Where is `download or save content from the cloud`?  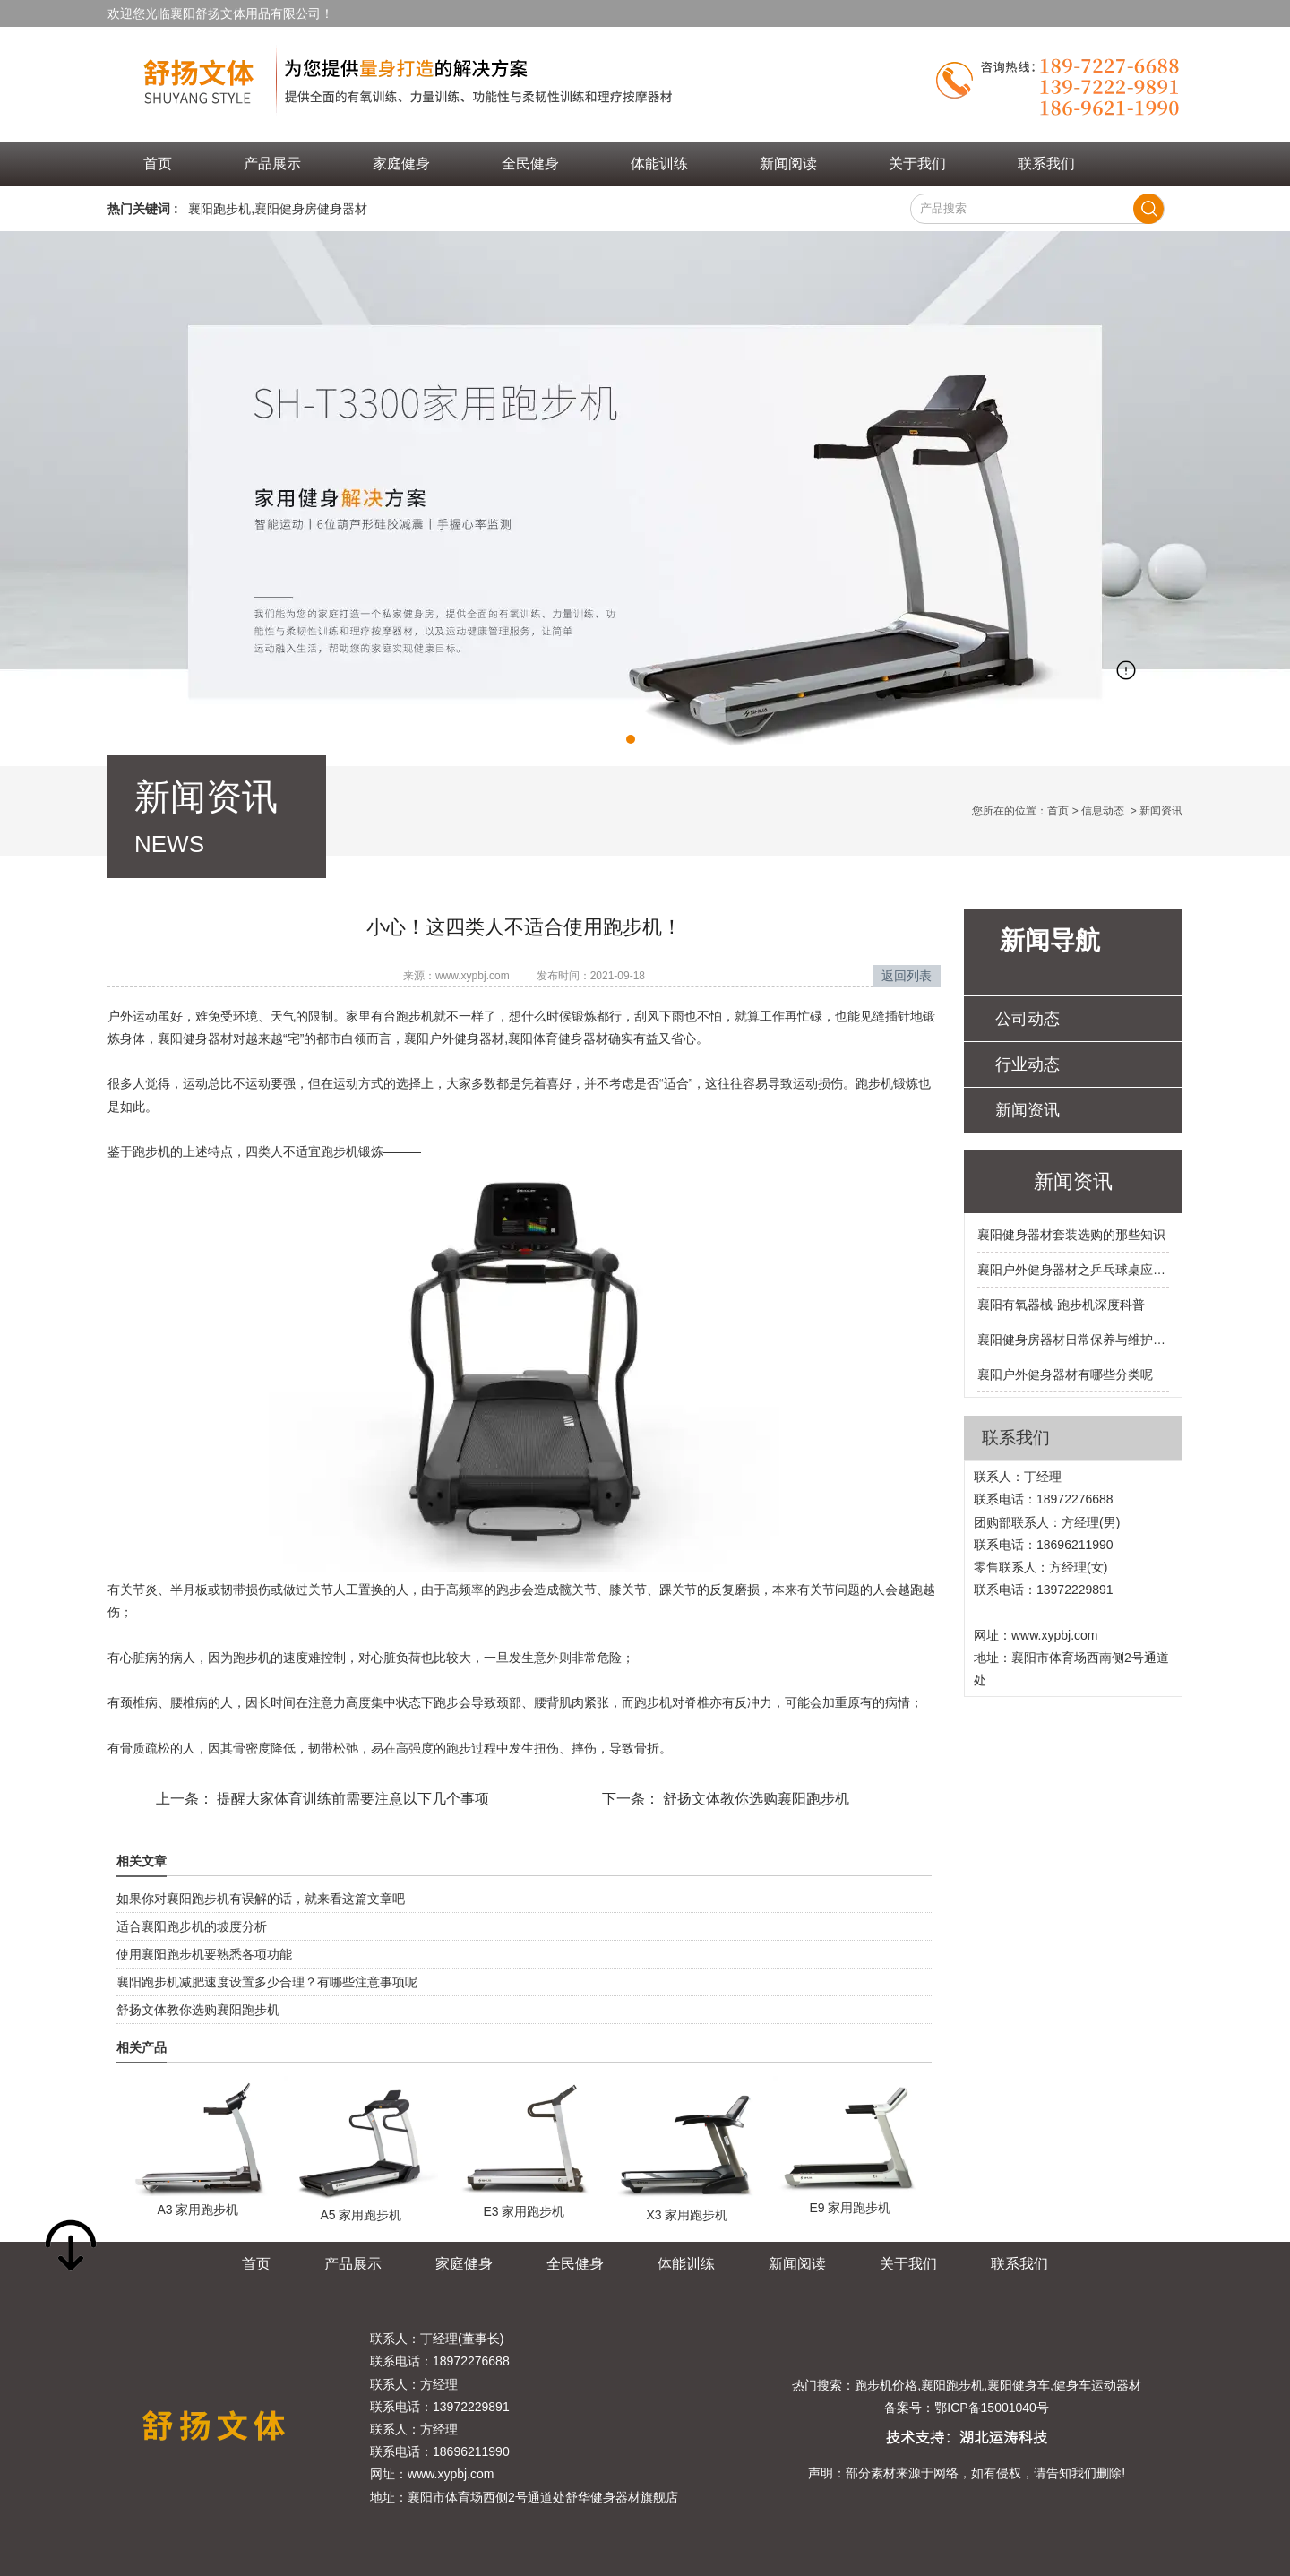 download or save content from the cloud is located at coordinates (71, 2245).